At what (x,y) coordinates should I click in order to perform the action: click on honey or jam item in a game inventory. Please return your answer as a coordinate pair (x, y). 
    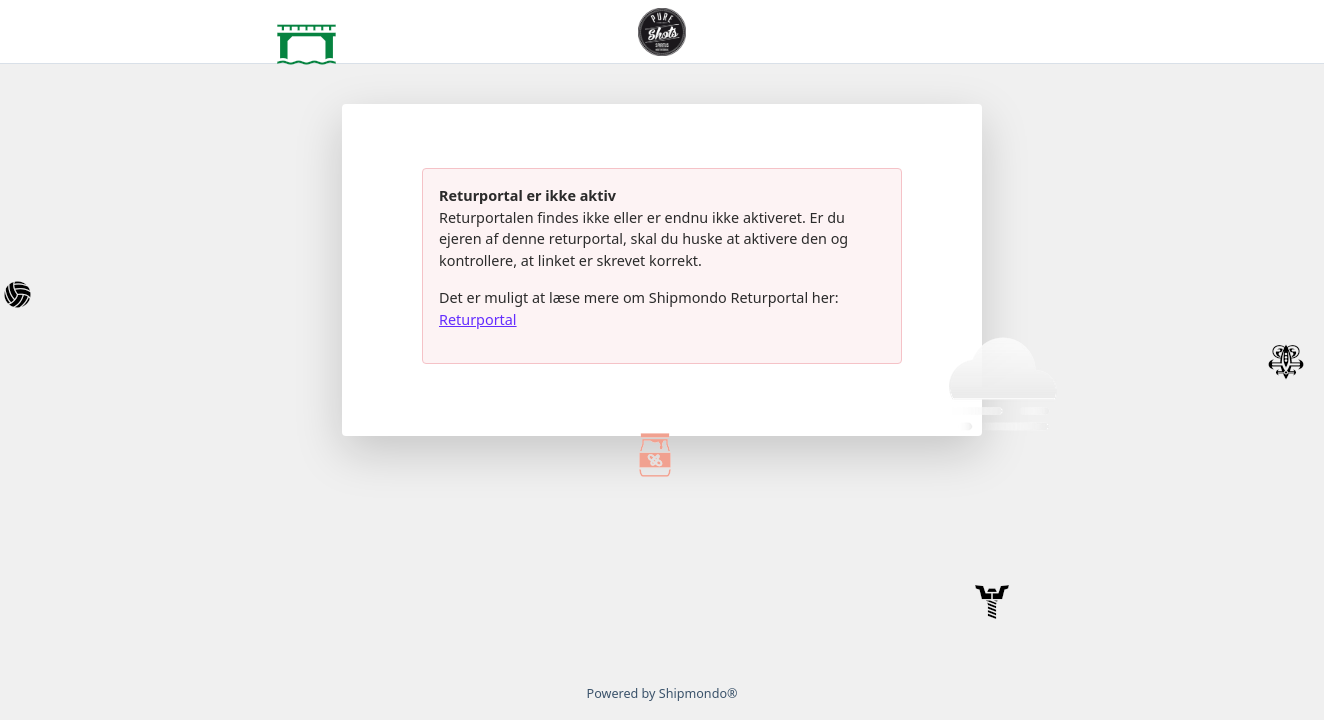
    Looking at the image, I should click on (655, 455).